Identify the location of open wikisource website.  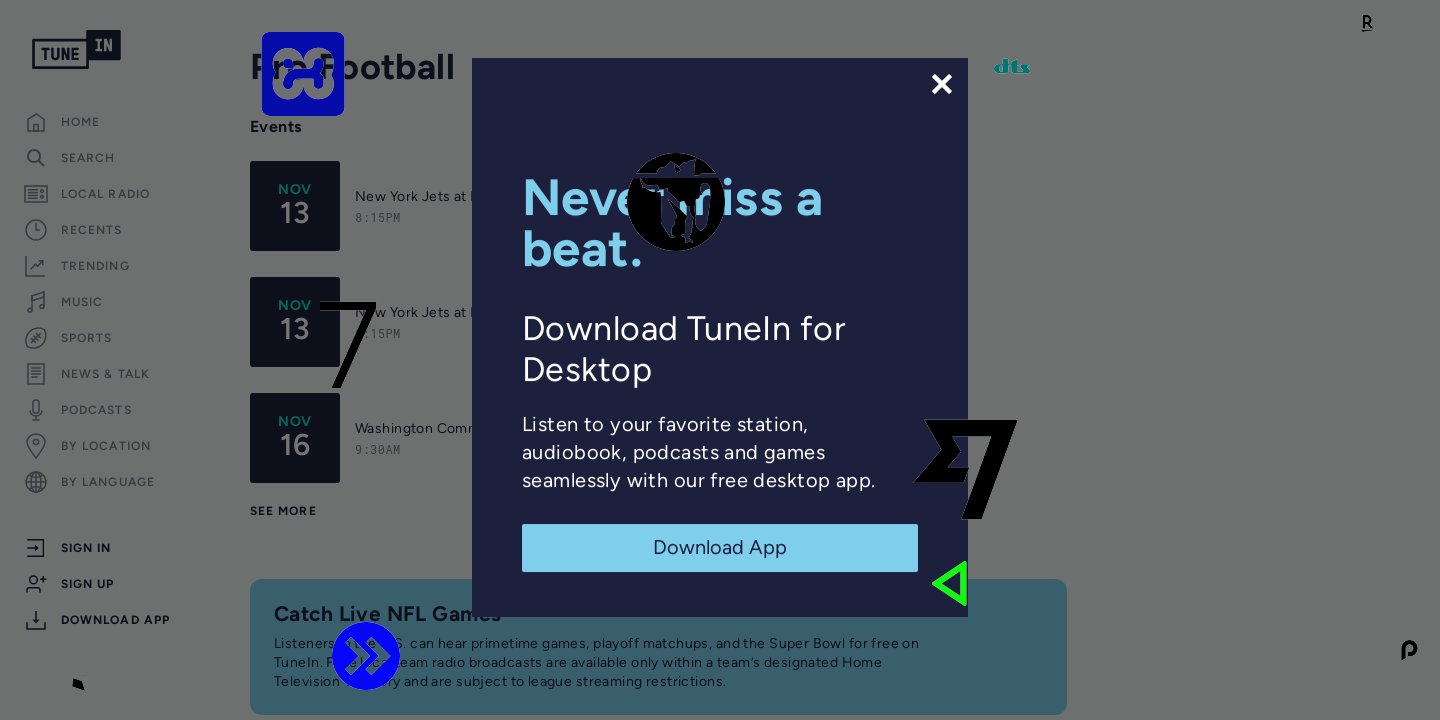
(676, 202).